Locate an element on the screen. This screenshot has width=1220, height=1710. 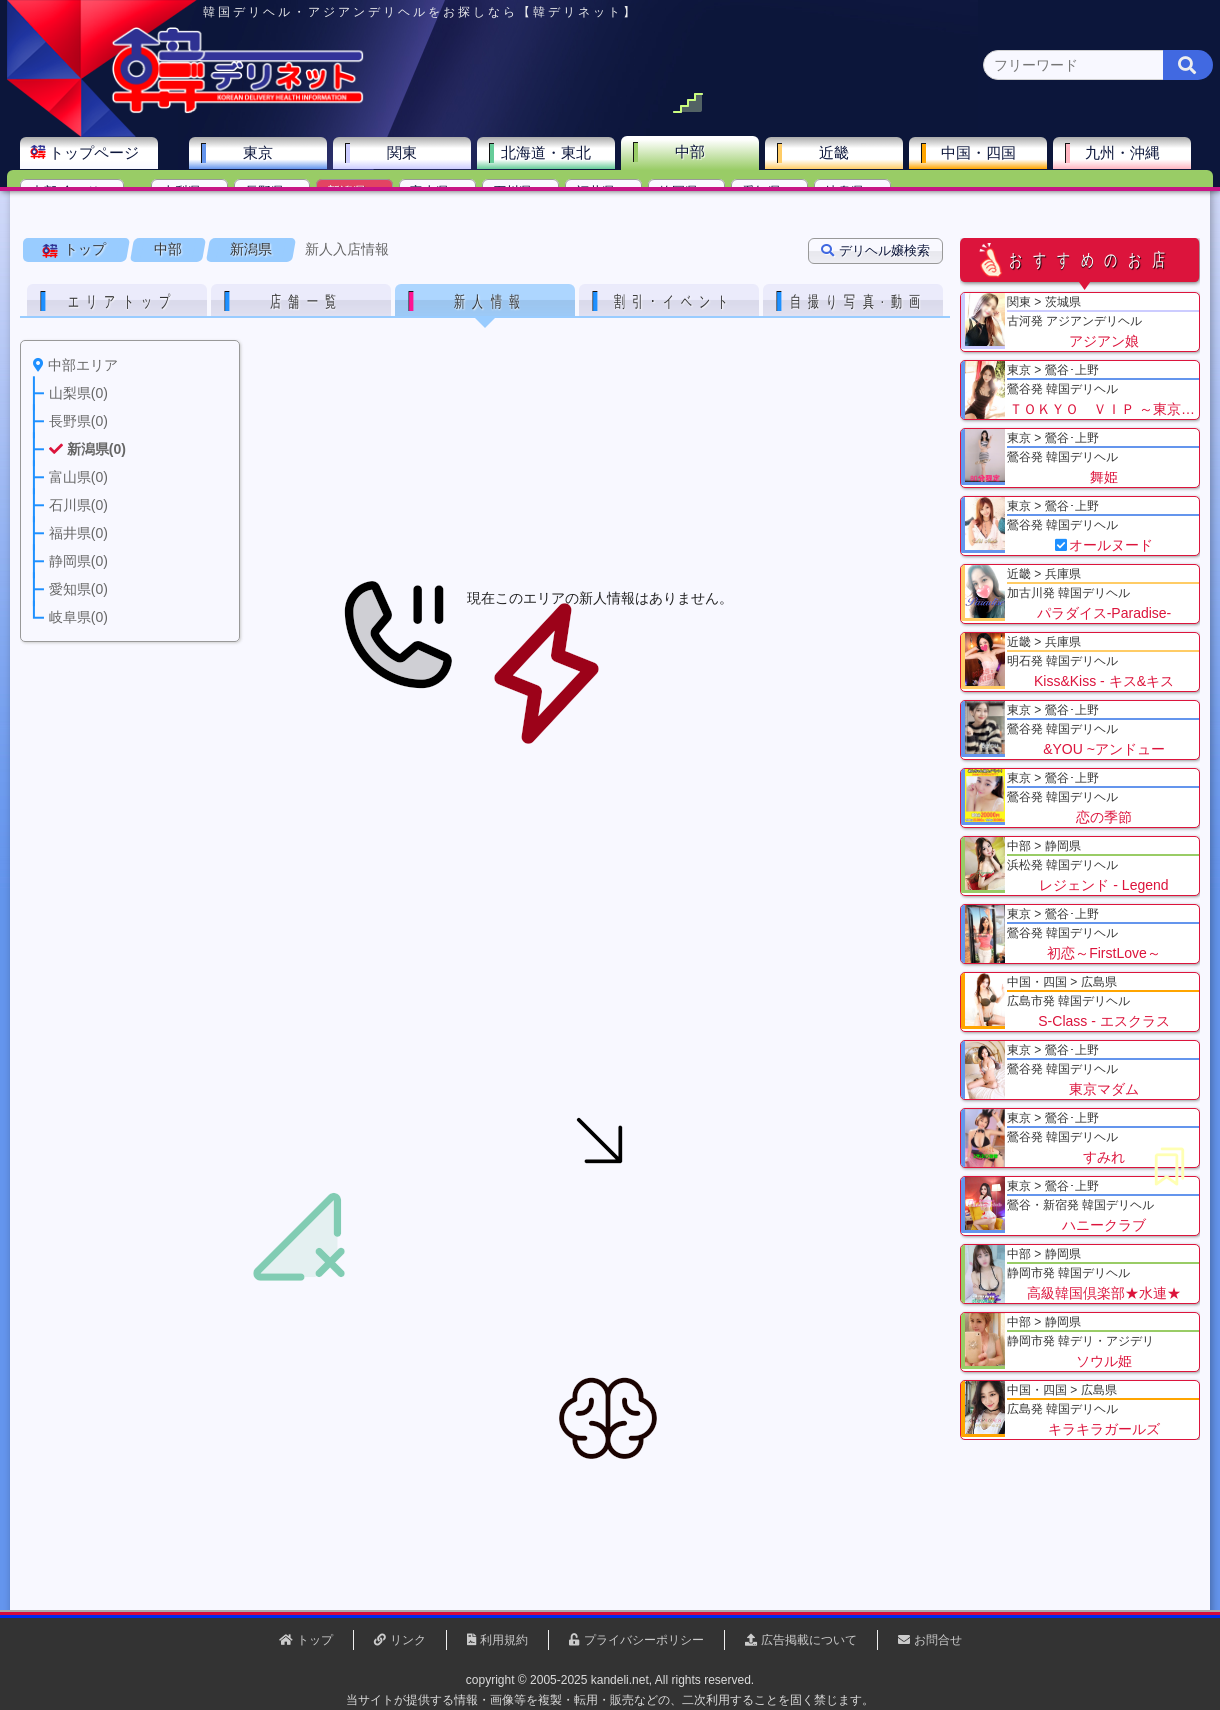
access AI or smart features is located at coordinates (608, 1420).